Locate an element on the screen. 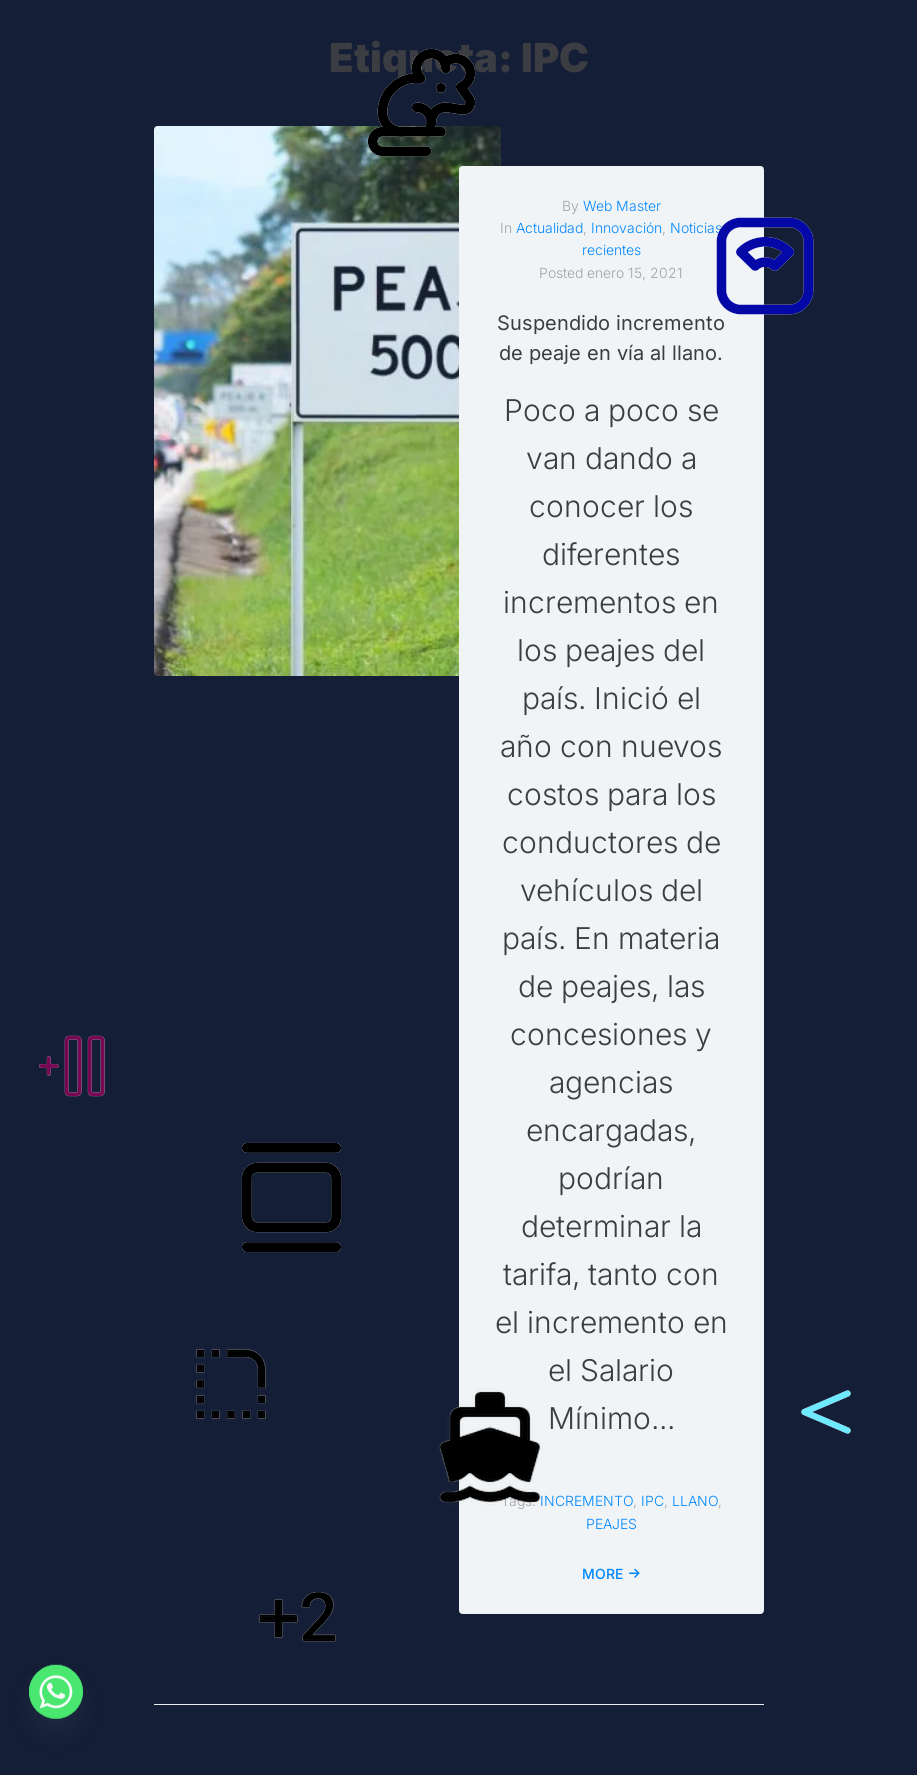 The width and height of the screenshot is (917, 1775). view weight or measurement data is located at coordinates (765, 266).